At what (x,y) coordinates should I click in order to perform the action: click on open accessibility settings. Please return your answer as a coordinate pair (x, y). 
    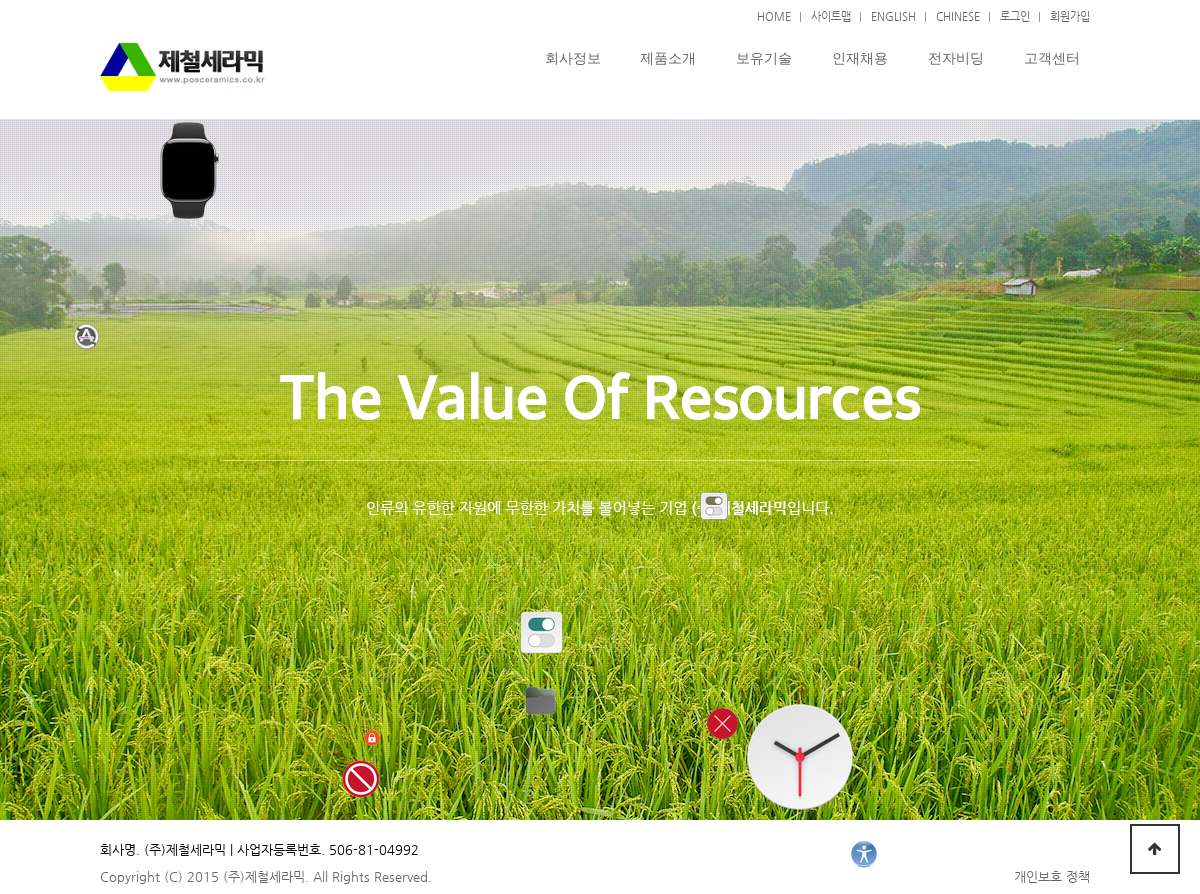
    Looking at the image, I should click on (864, 854).